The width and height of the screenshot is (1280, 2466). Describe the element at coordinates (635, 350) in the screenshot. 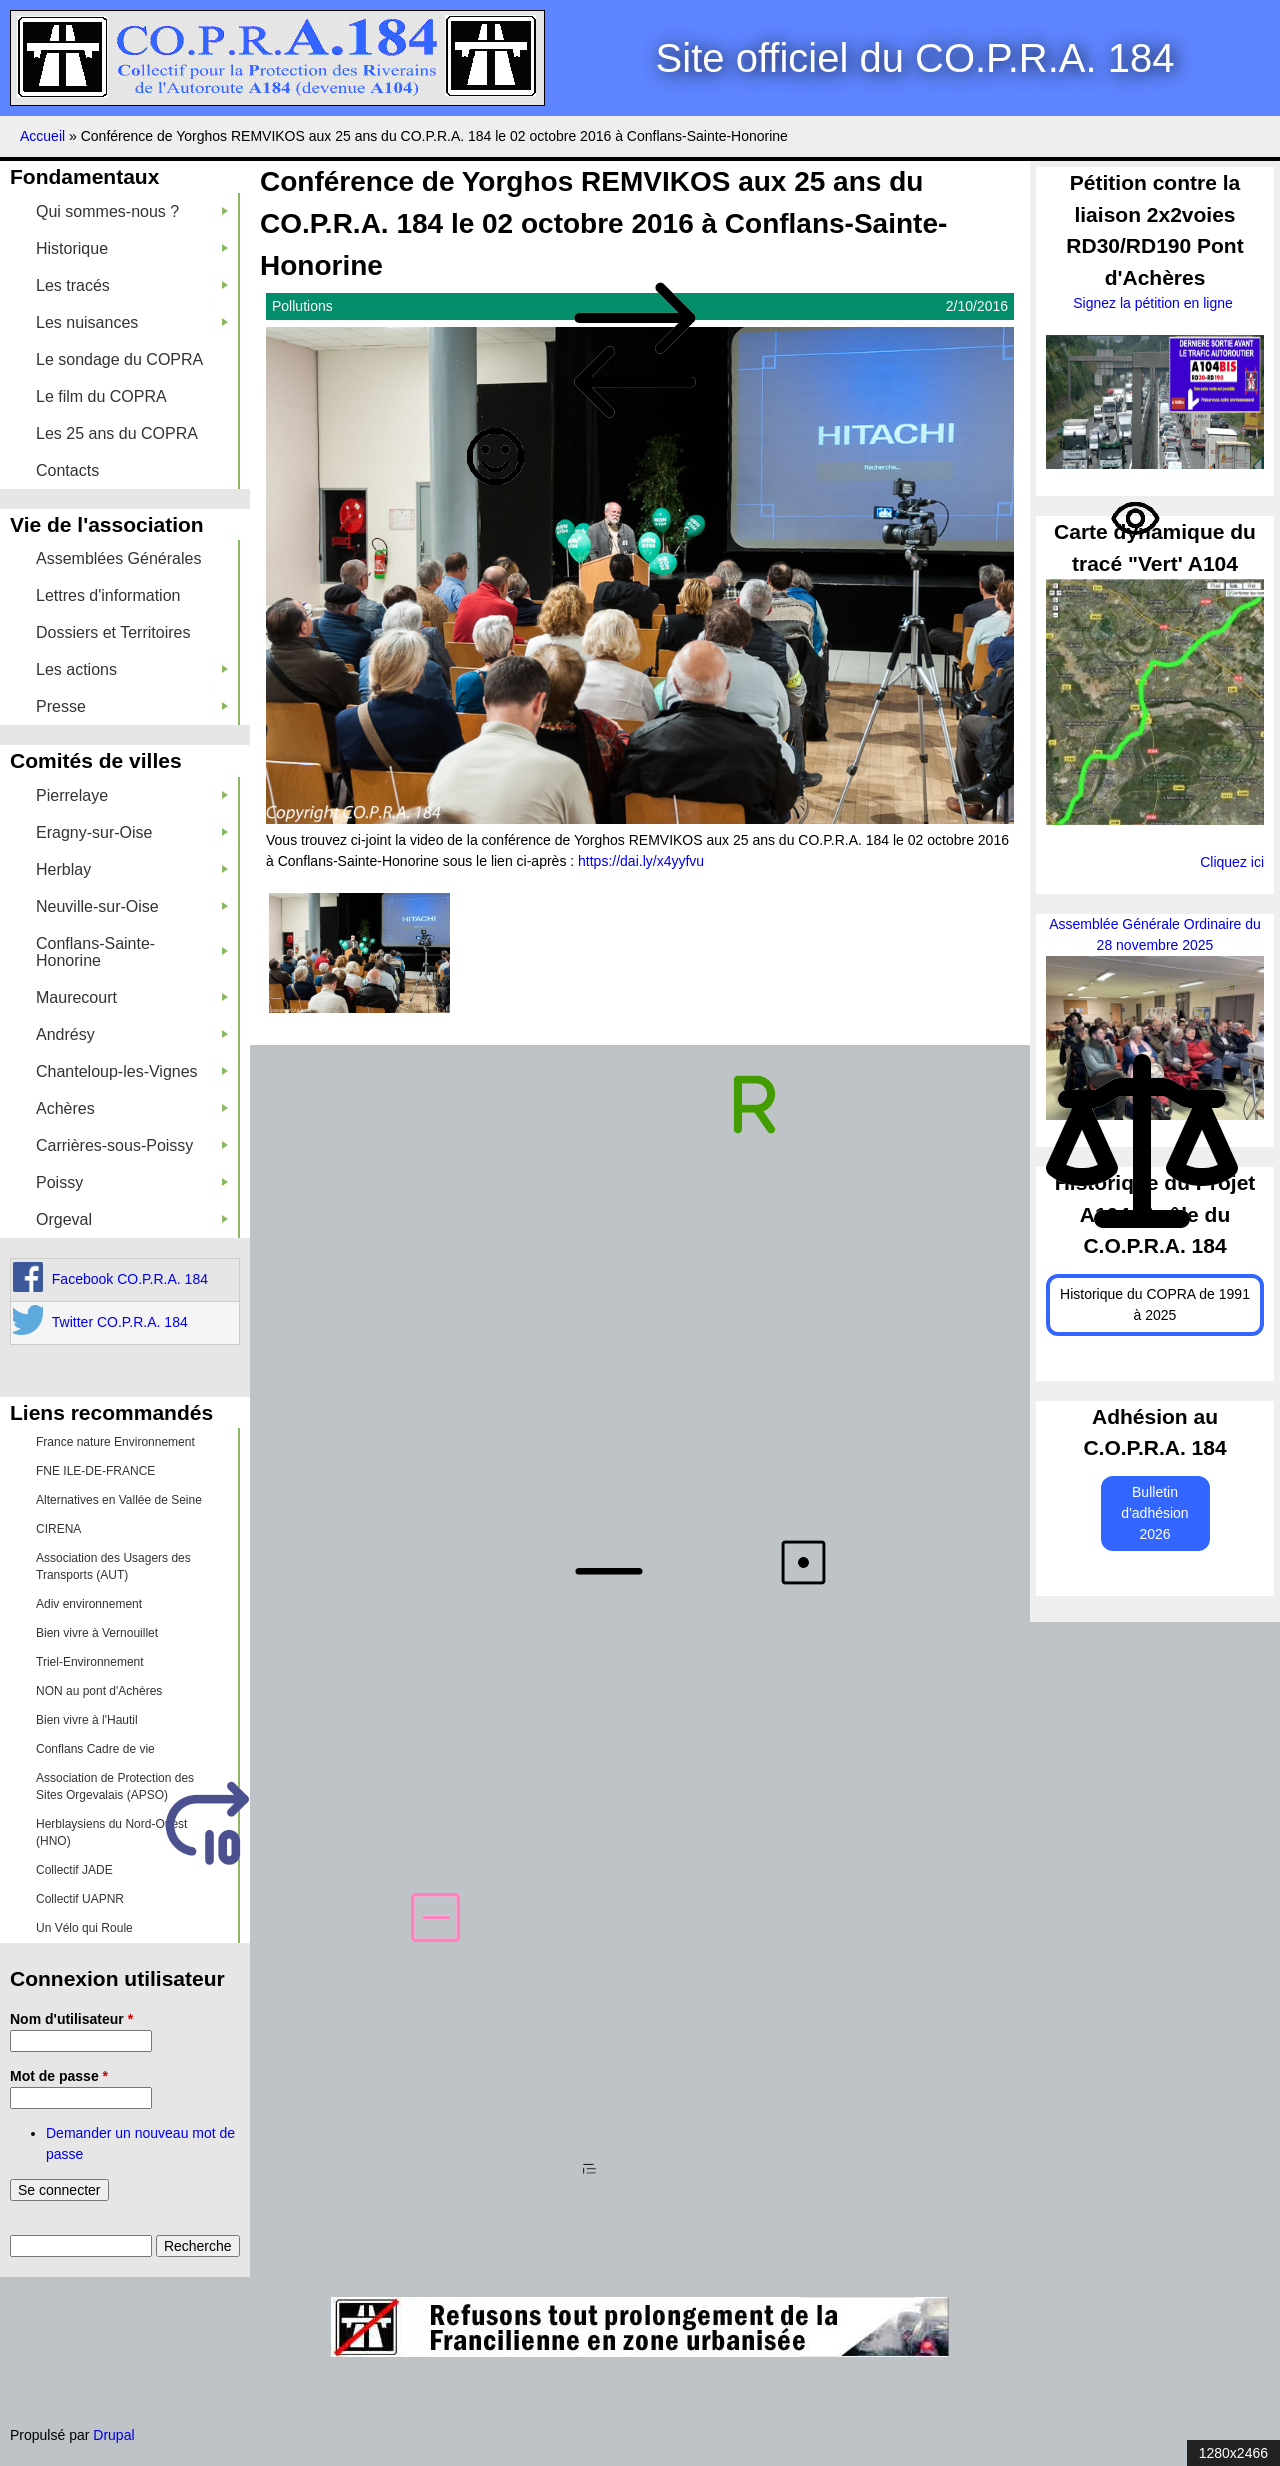

I see `switch between two views or modes` at that location.